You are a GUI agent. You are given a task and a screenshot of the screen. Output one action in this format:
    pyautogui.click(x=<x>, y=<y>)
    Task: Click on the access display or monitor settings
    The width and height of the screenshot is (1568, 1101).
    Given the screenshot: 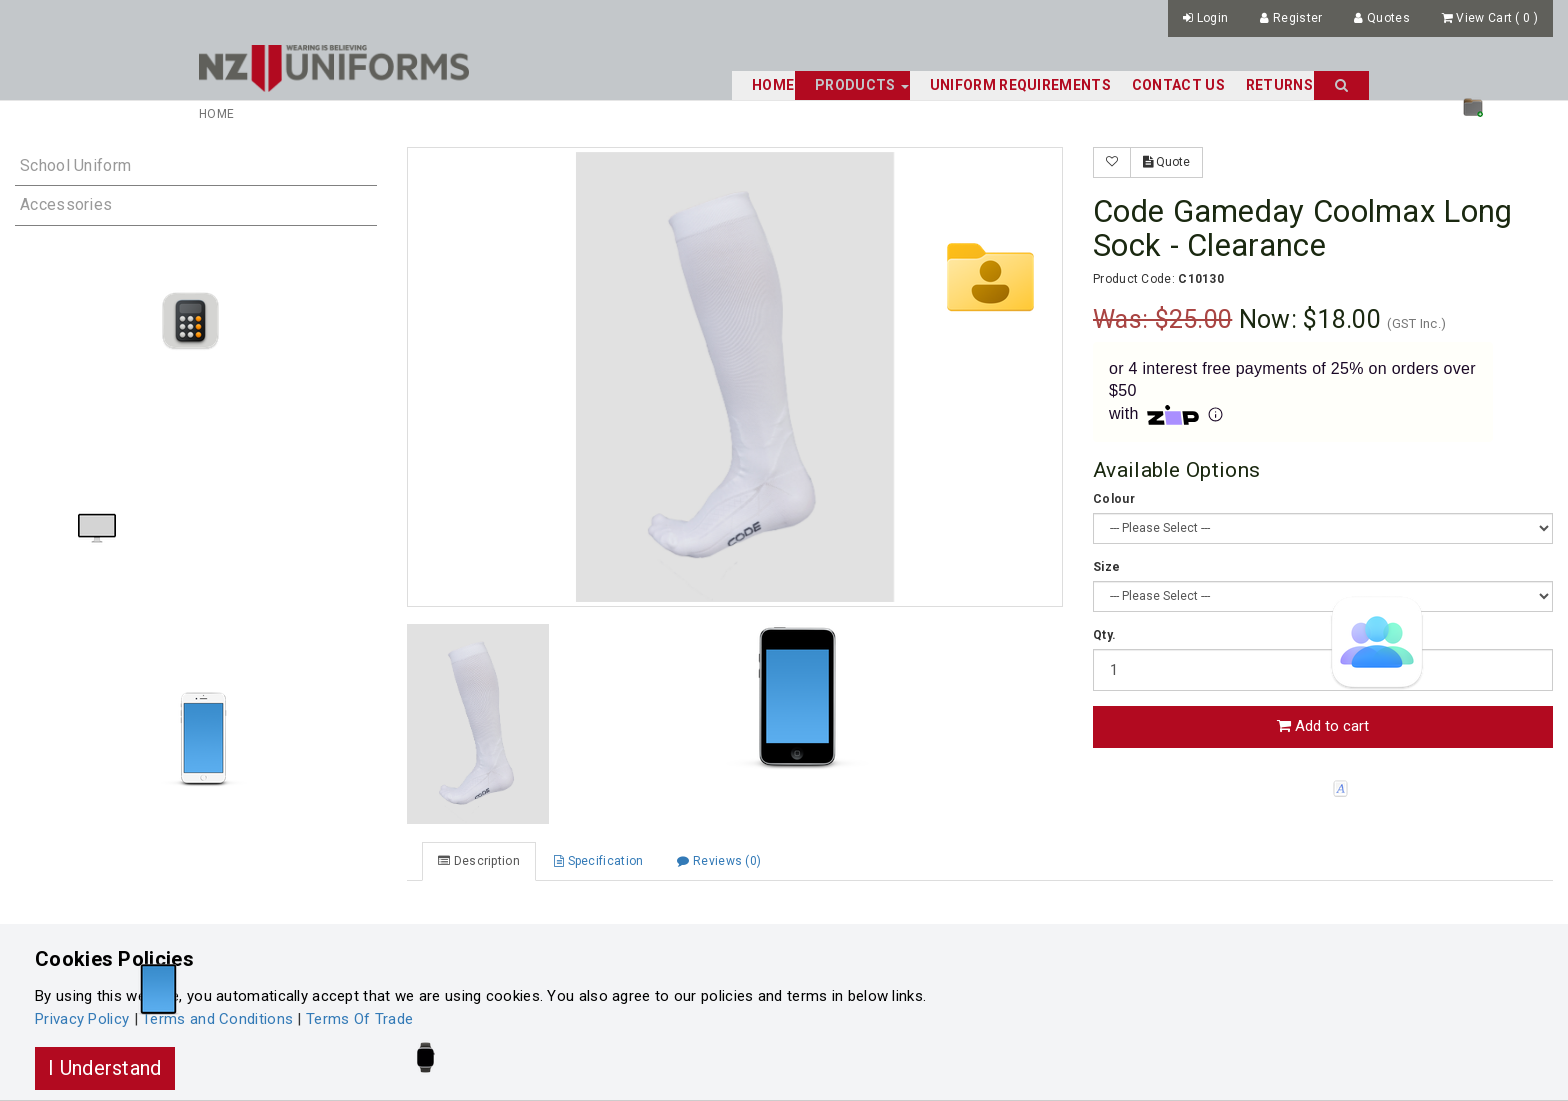 What is the action you would take?
    pyautogui.click(x=97, y=528)
    